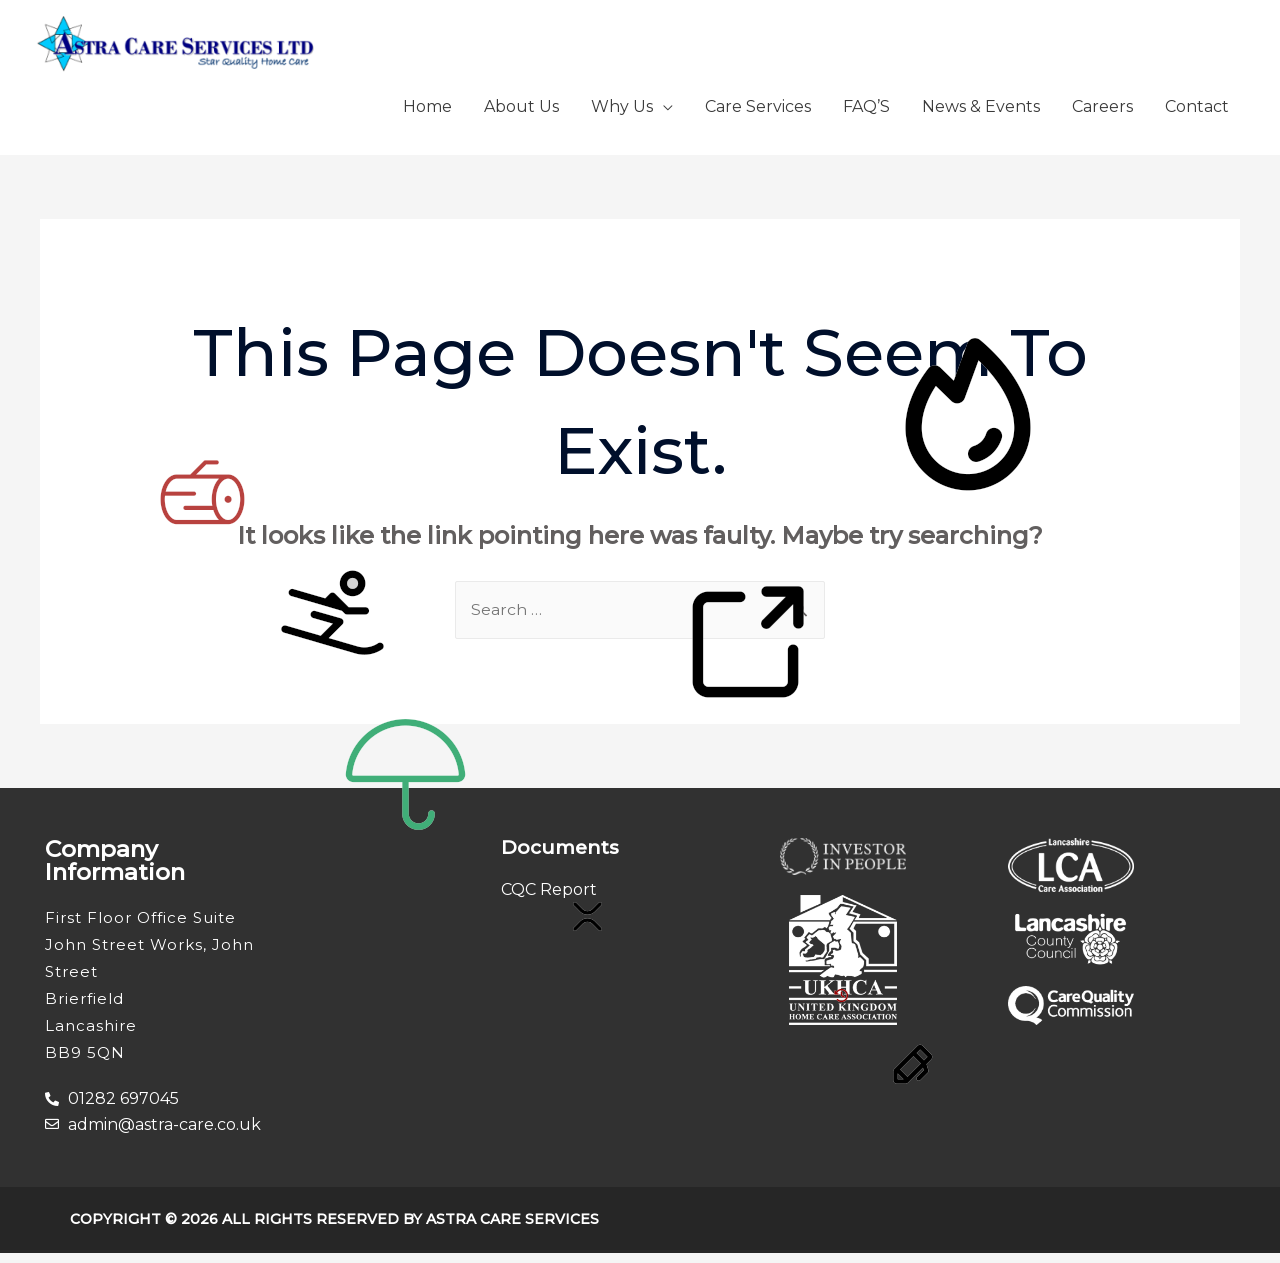 The width and height of the screenshot is (1280, 1263). Describe the element at coordinates (405, 774) in the screenshot. I see `indicates weather protection or rain forecast` at that location.